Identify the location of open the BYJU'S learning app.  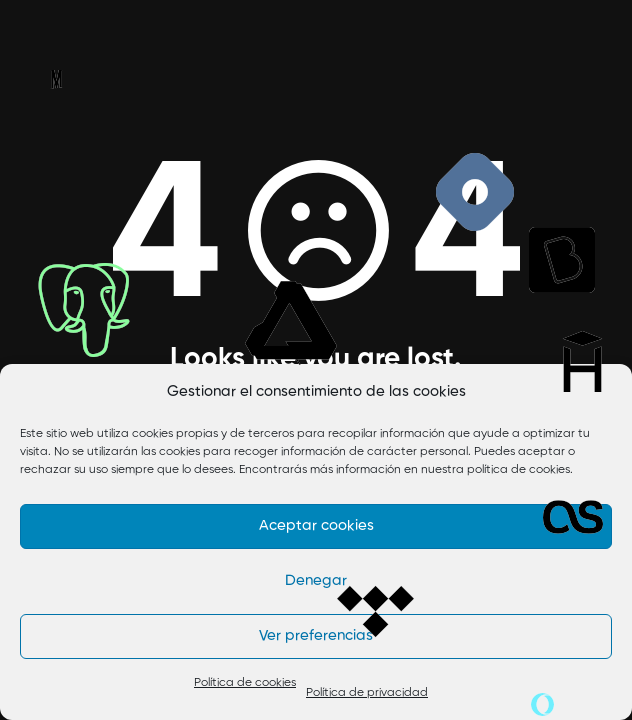
(562, 260).